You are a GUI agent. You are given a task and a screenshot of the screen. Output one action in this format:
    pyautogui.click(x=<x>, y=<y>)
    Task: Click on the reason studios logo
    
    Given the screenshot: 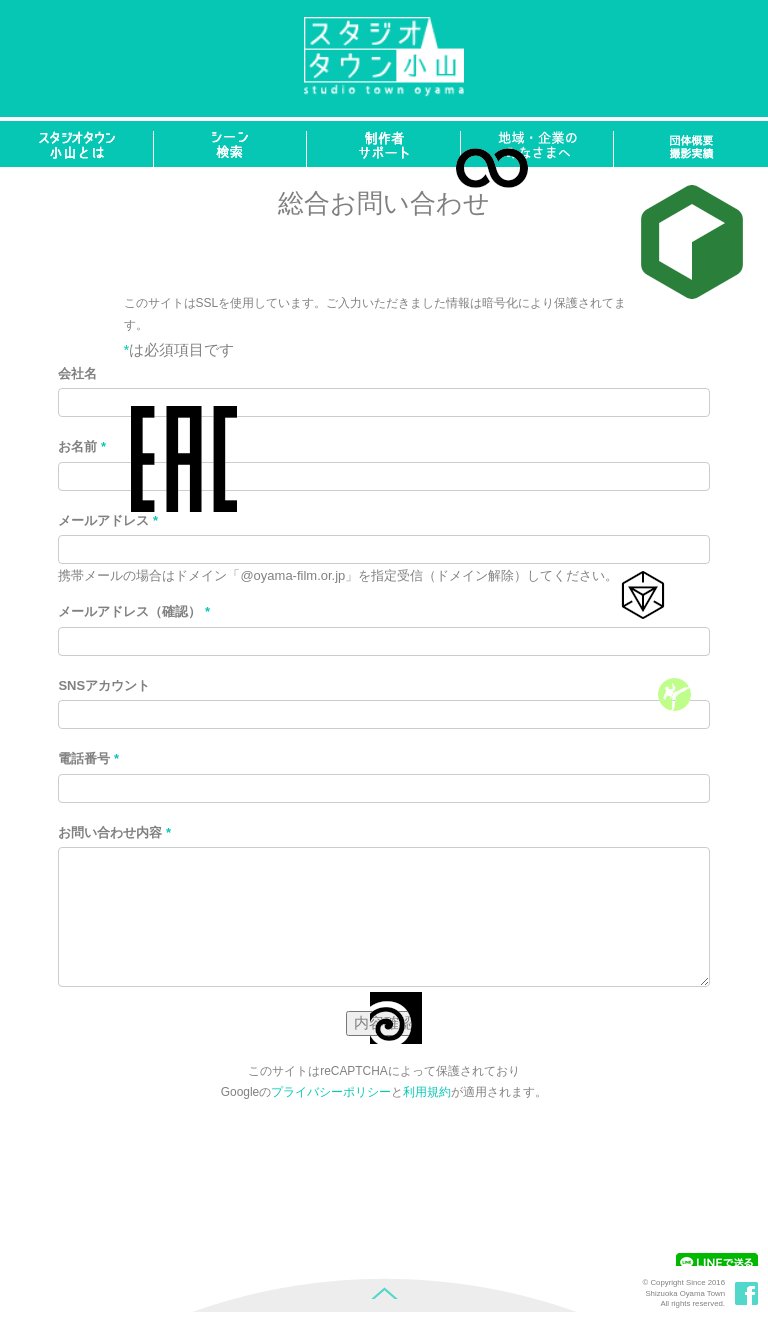 What is the action you would take?
    pyautogui.click(x=692, y=242)
    